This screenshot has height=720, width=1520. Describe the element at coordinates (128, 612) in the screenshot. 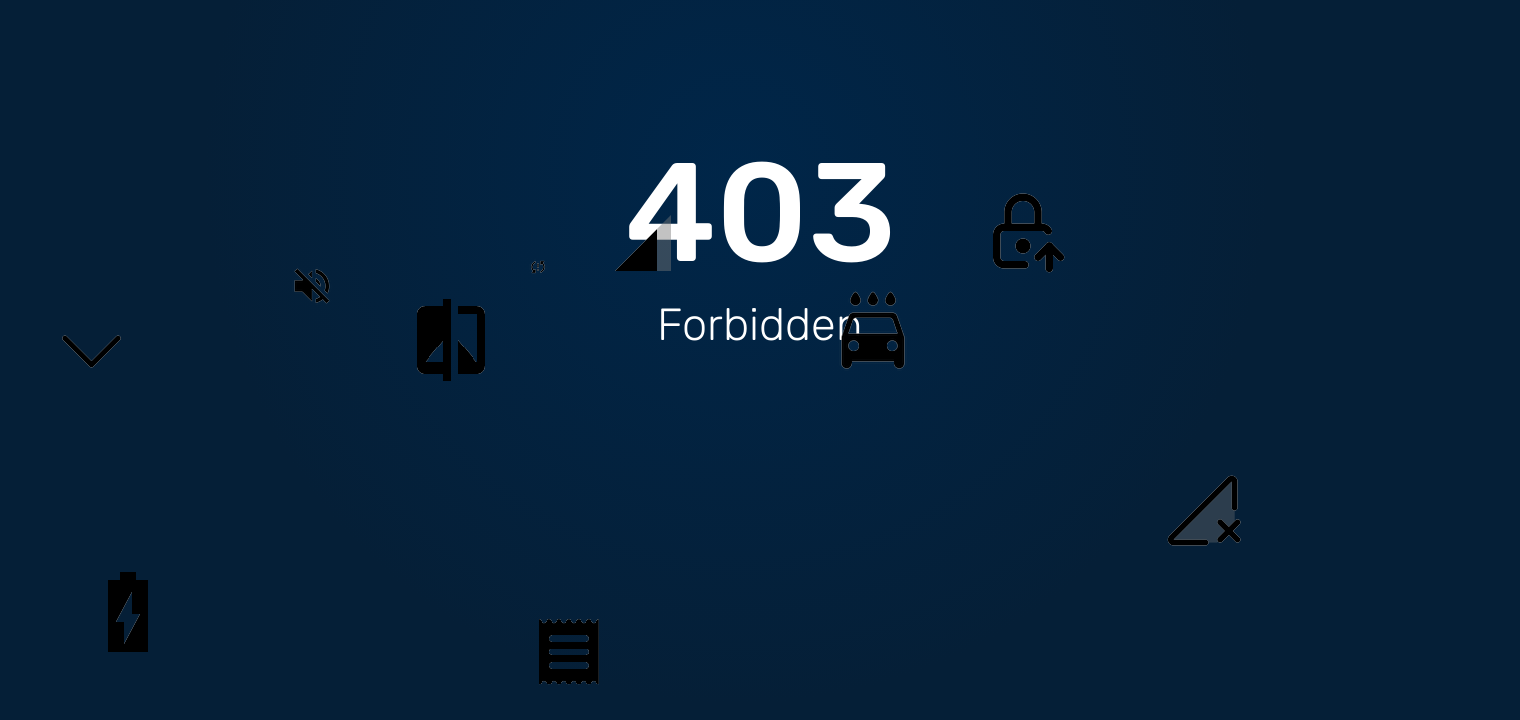

I see `indicates battery is fully charged while connected to power` at that location.